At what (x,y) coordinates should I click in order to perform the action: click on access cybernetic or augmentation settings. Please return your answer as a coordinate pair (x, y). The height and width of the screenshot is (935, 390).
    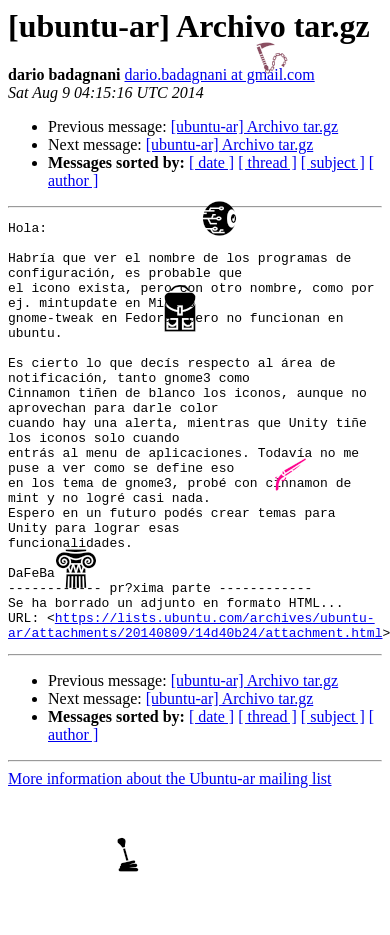
    Looking at the image, I should click on (219, 218).